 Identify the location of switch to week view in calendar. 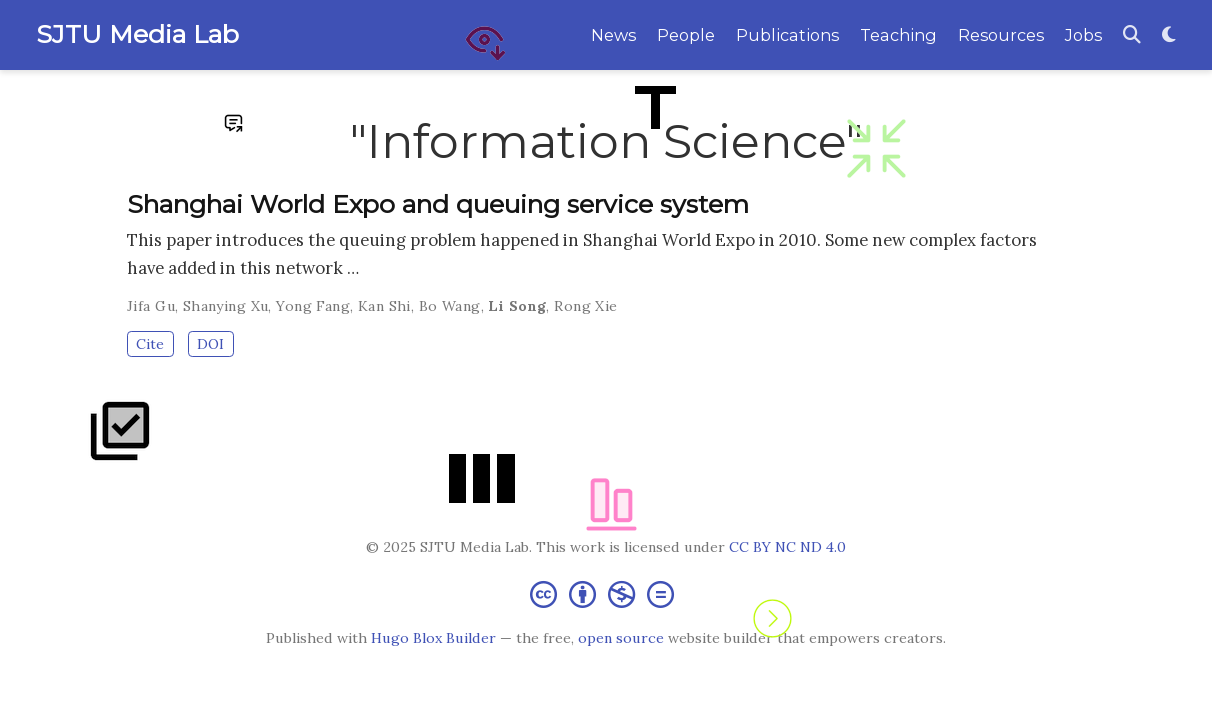
(483, 478).